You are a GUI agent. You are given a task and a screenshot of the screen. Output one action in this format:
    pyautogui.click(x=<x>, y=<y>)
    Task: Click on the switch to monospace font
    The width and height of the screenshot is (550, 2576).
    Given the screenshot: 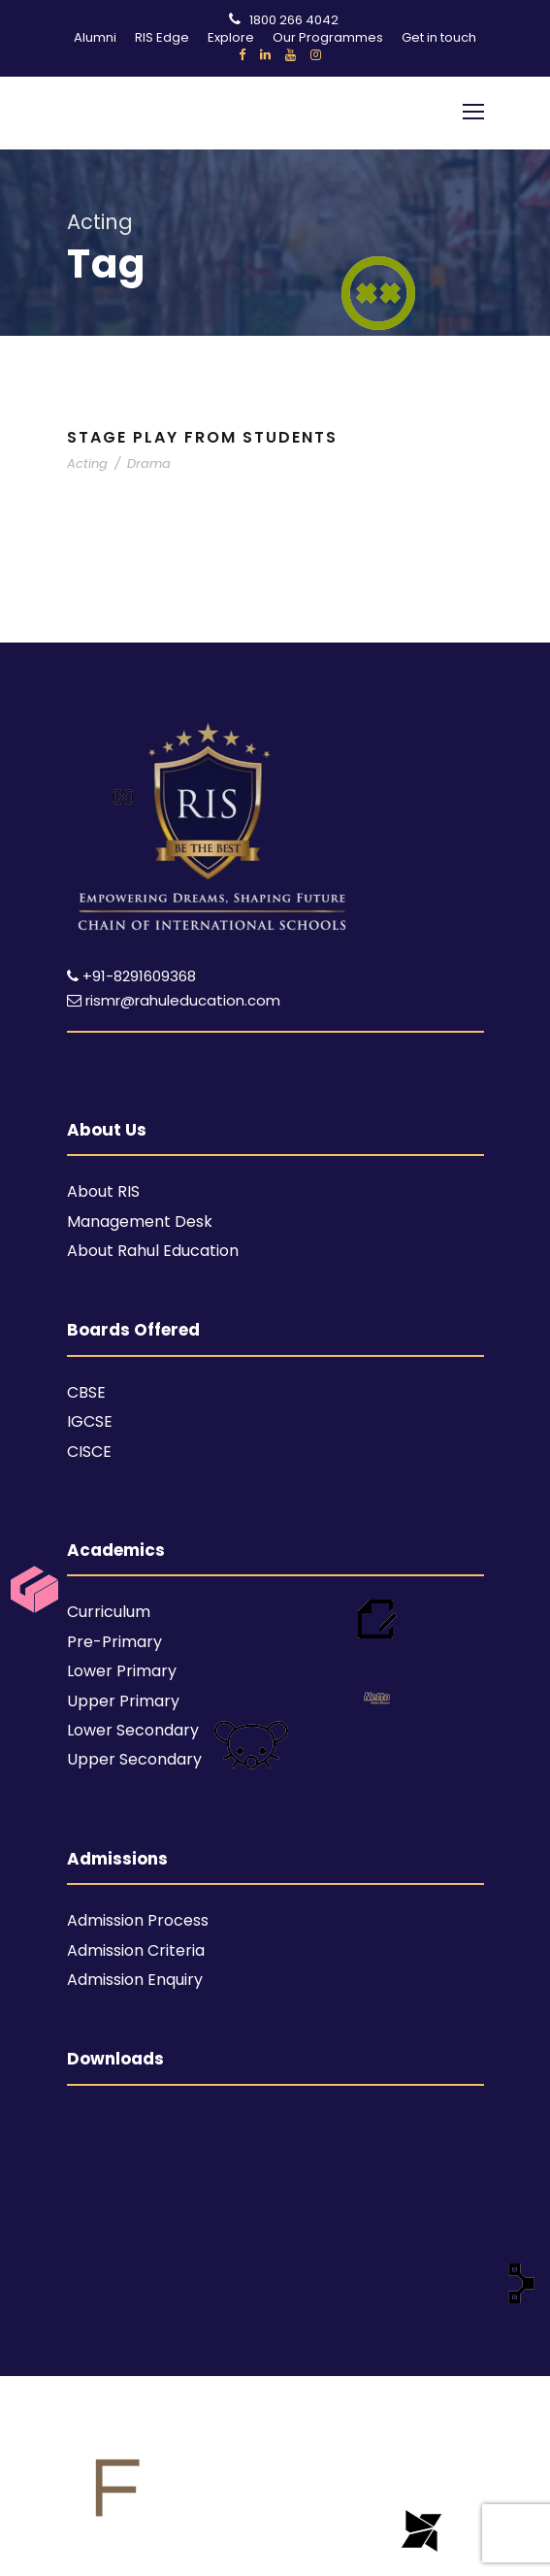 What is the action you would take?
    pyautogui.click(x=115, y=2486)
    